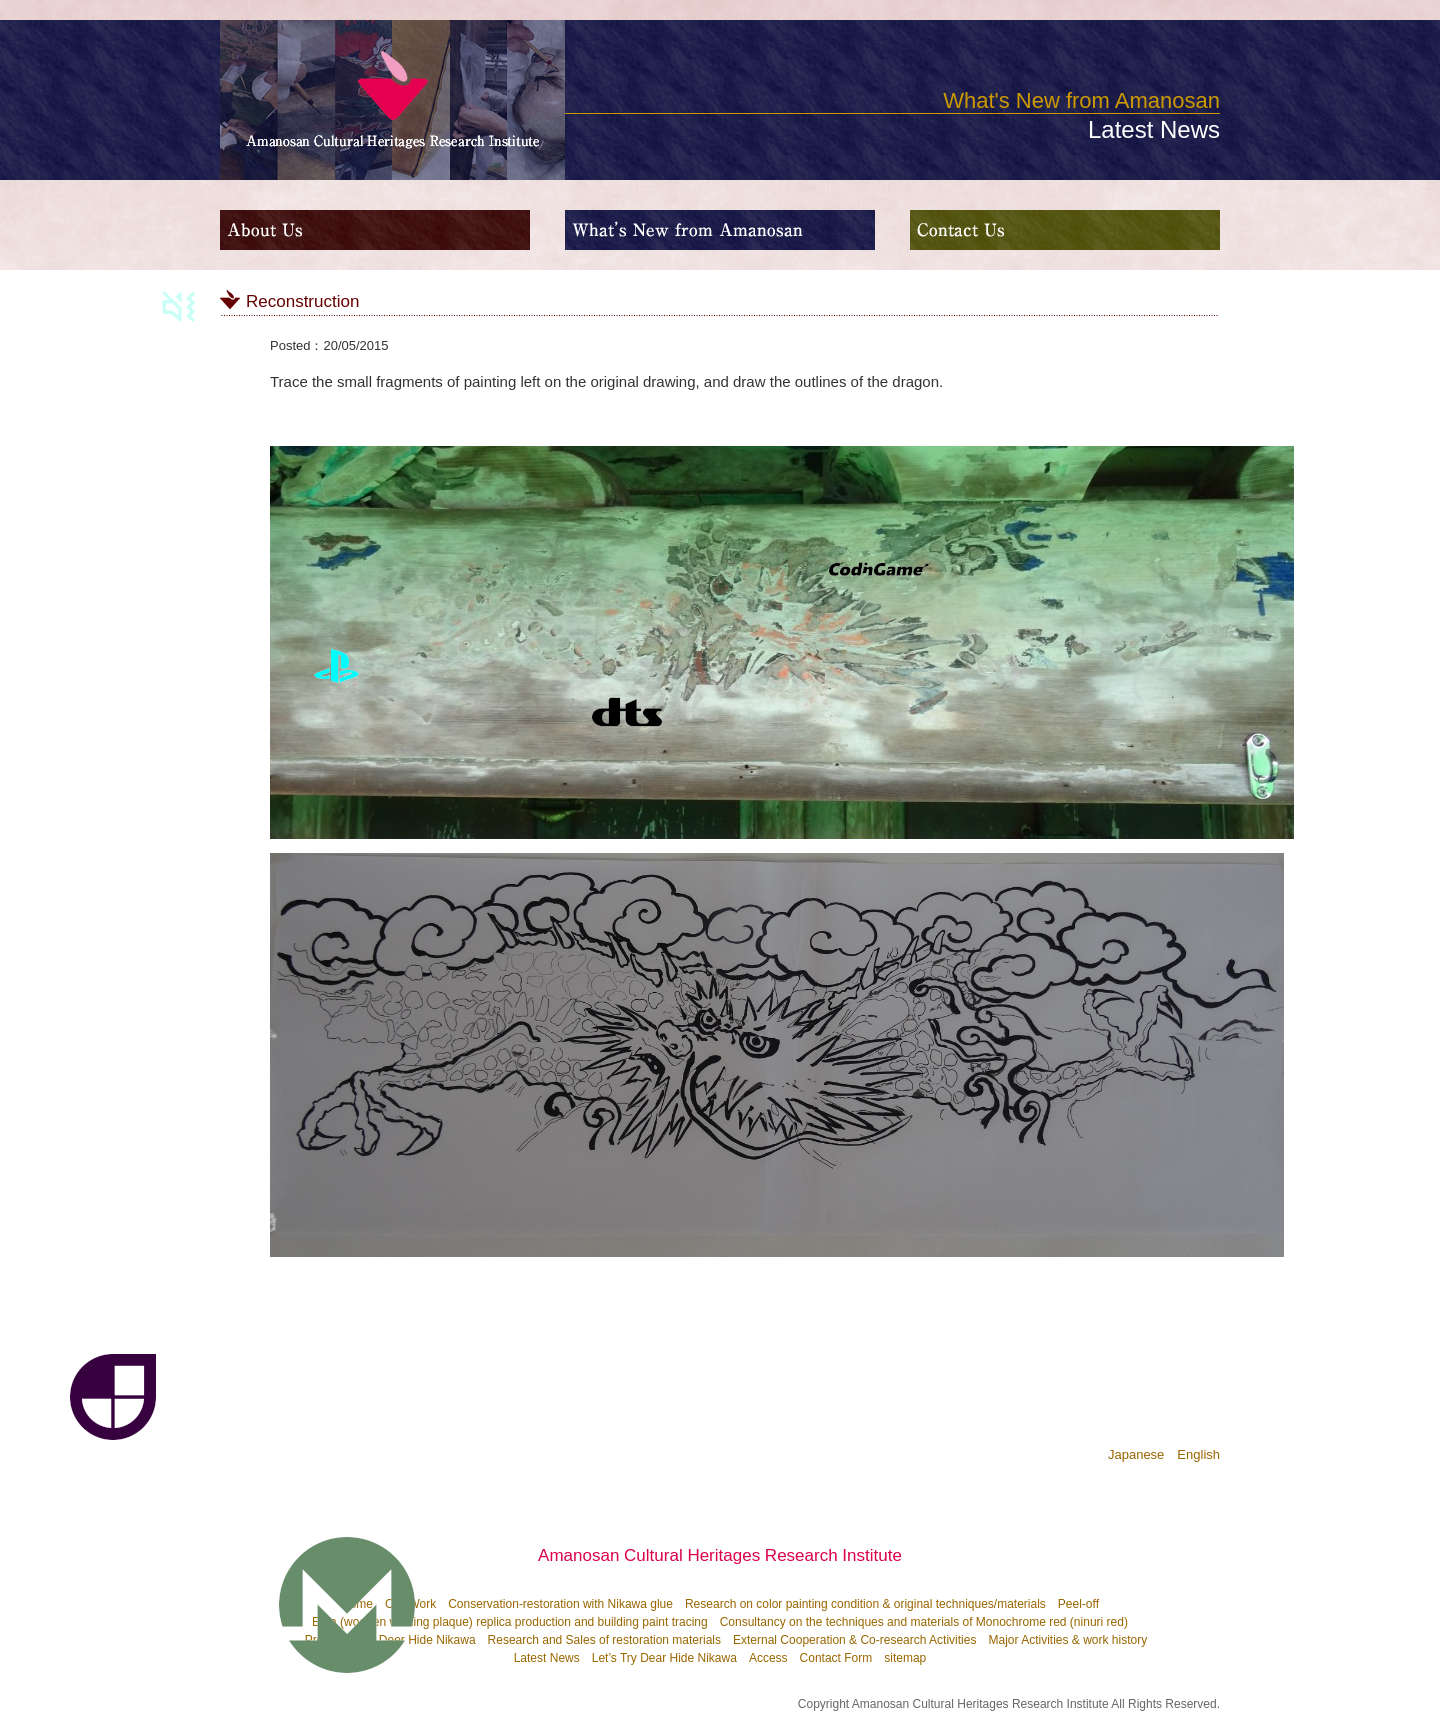 Image resolution: width=1440 pixels, height=1729 pixels. What do you see at coordinates (627, 712) in the screenshot?
I see `dts audio technology logo` at bounding box center [627, 712].